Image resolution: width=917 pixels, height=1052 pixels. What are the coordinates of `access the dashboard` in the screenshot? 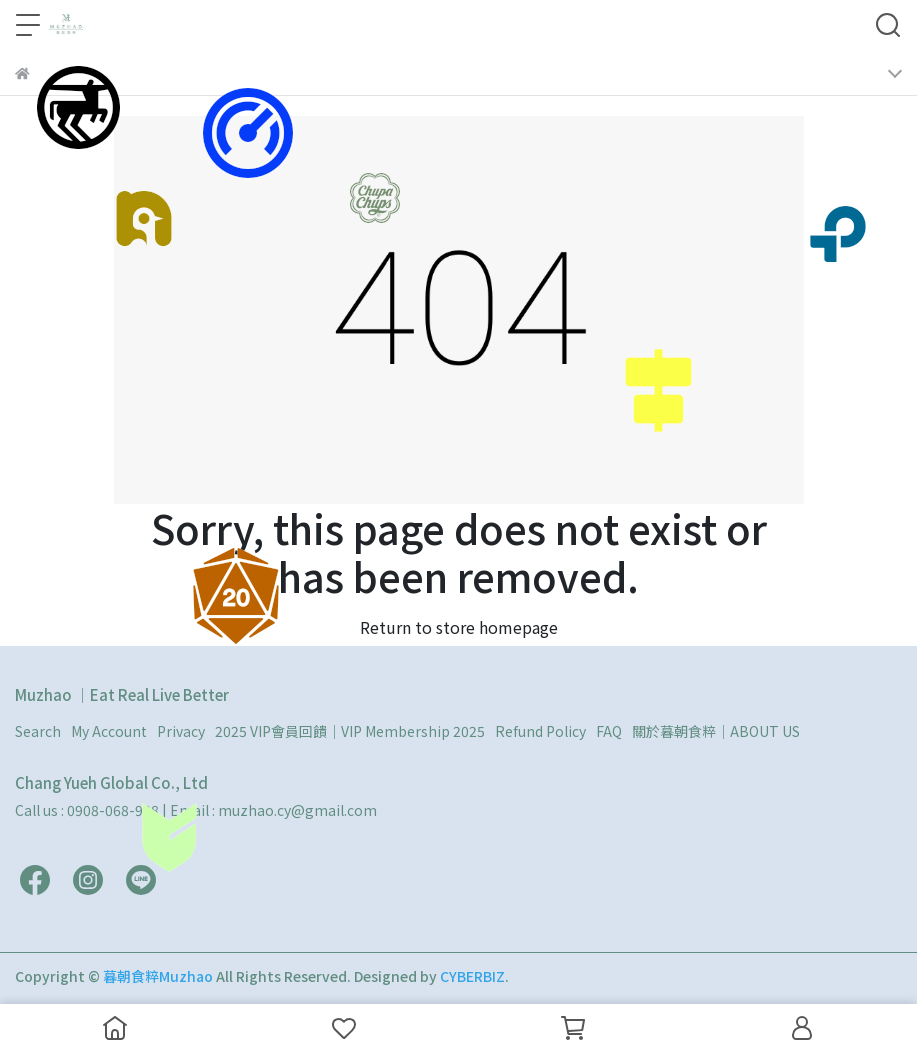 It's located at (248, 133).